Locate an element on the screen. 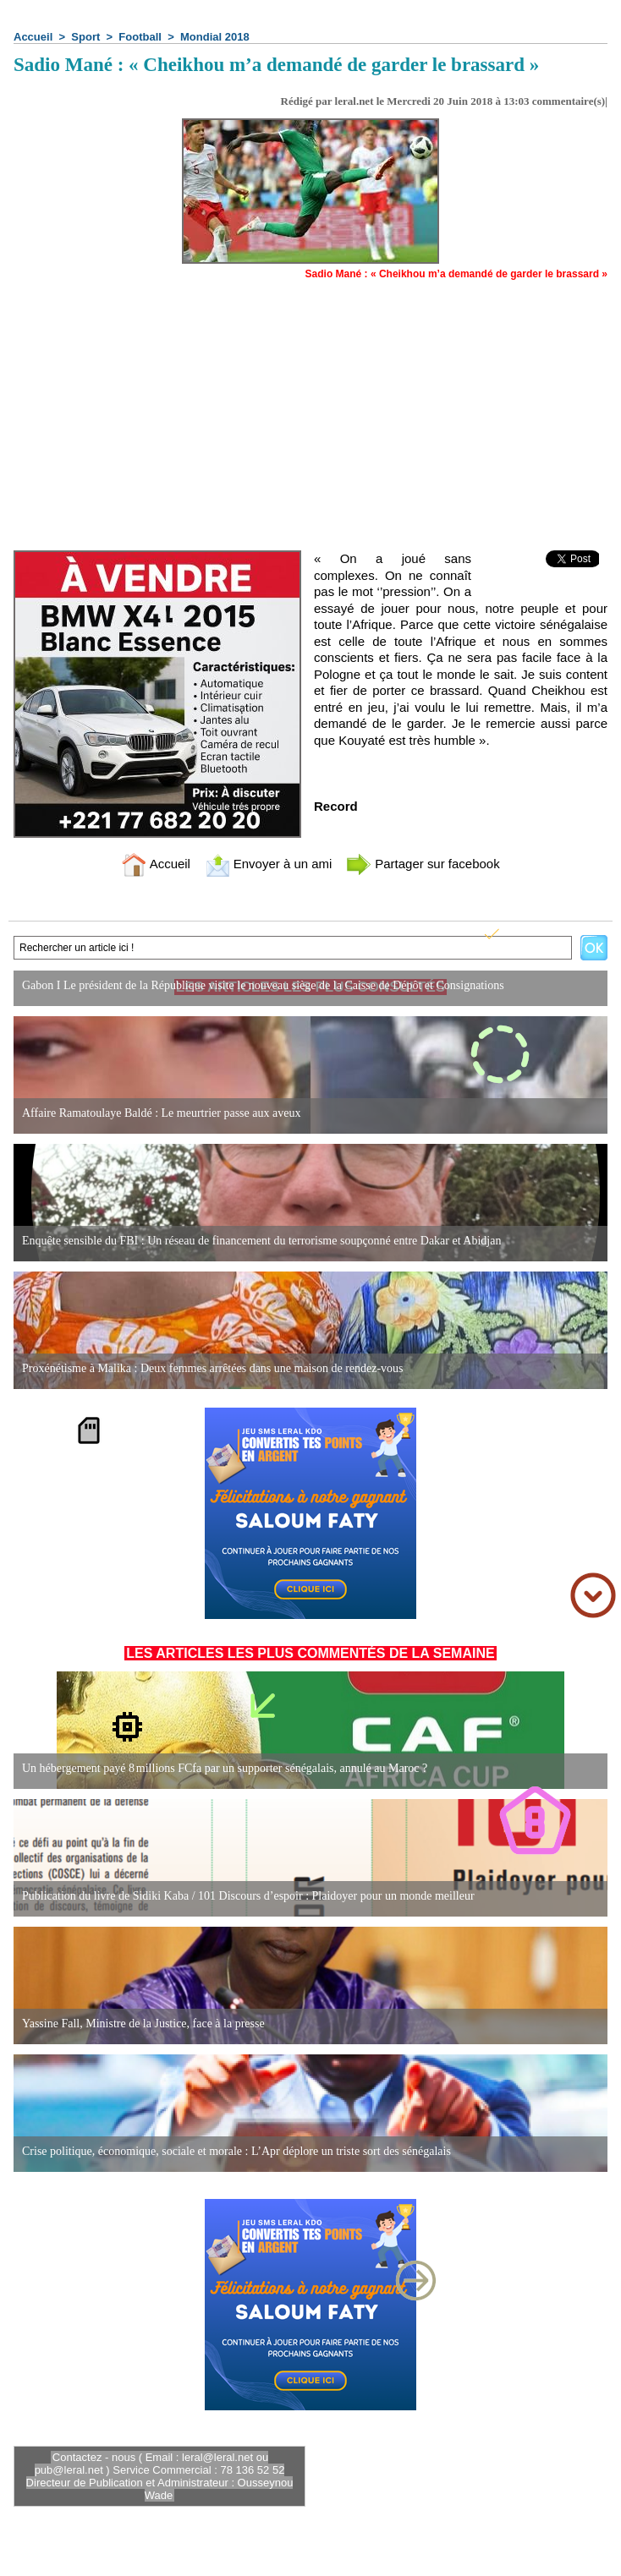 The width and height of the screenshot is (621, 2576). view device memory or storage info is located at coordinates (127, 1726).